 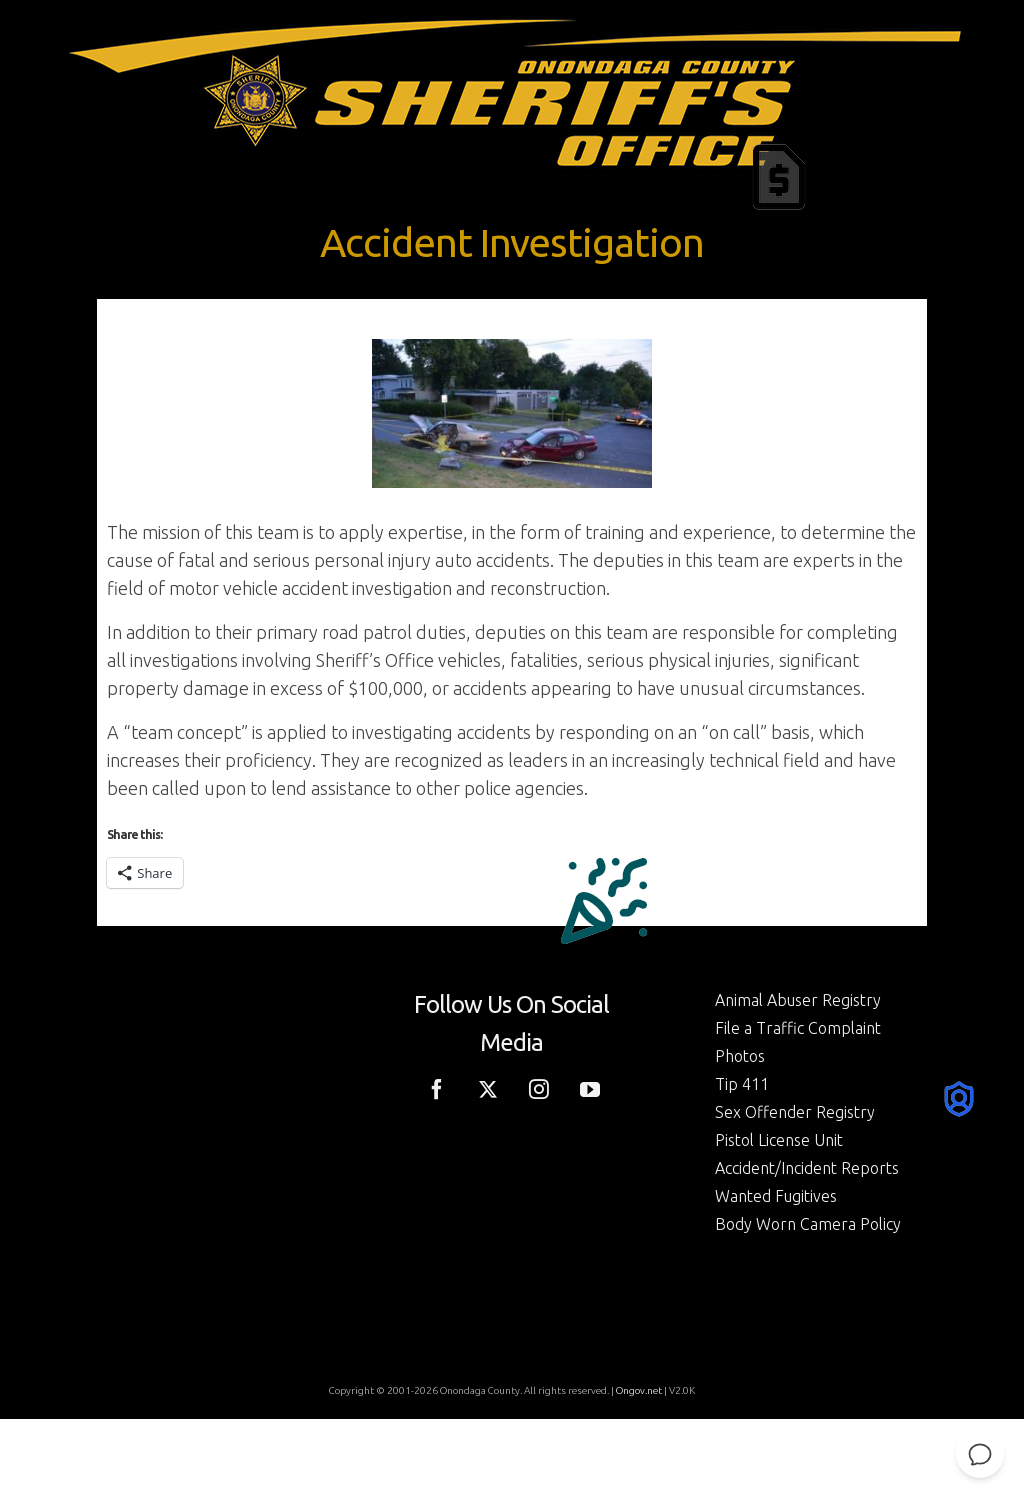 What do you see at coordinates (959, 1099) in the screenshot?
I see `access user privacy or security settings` at bounding box center [959, 1099].